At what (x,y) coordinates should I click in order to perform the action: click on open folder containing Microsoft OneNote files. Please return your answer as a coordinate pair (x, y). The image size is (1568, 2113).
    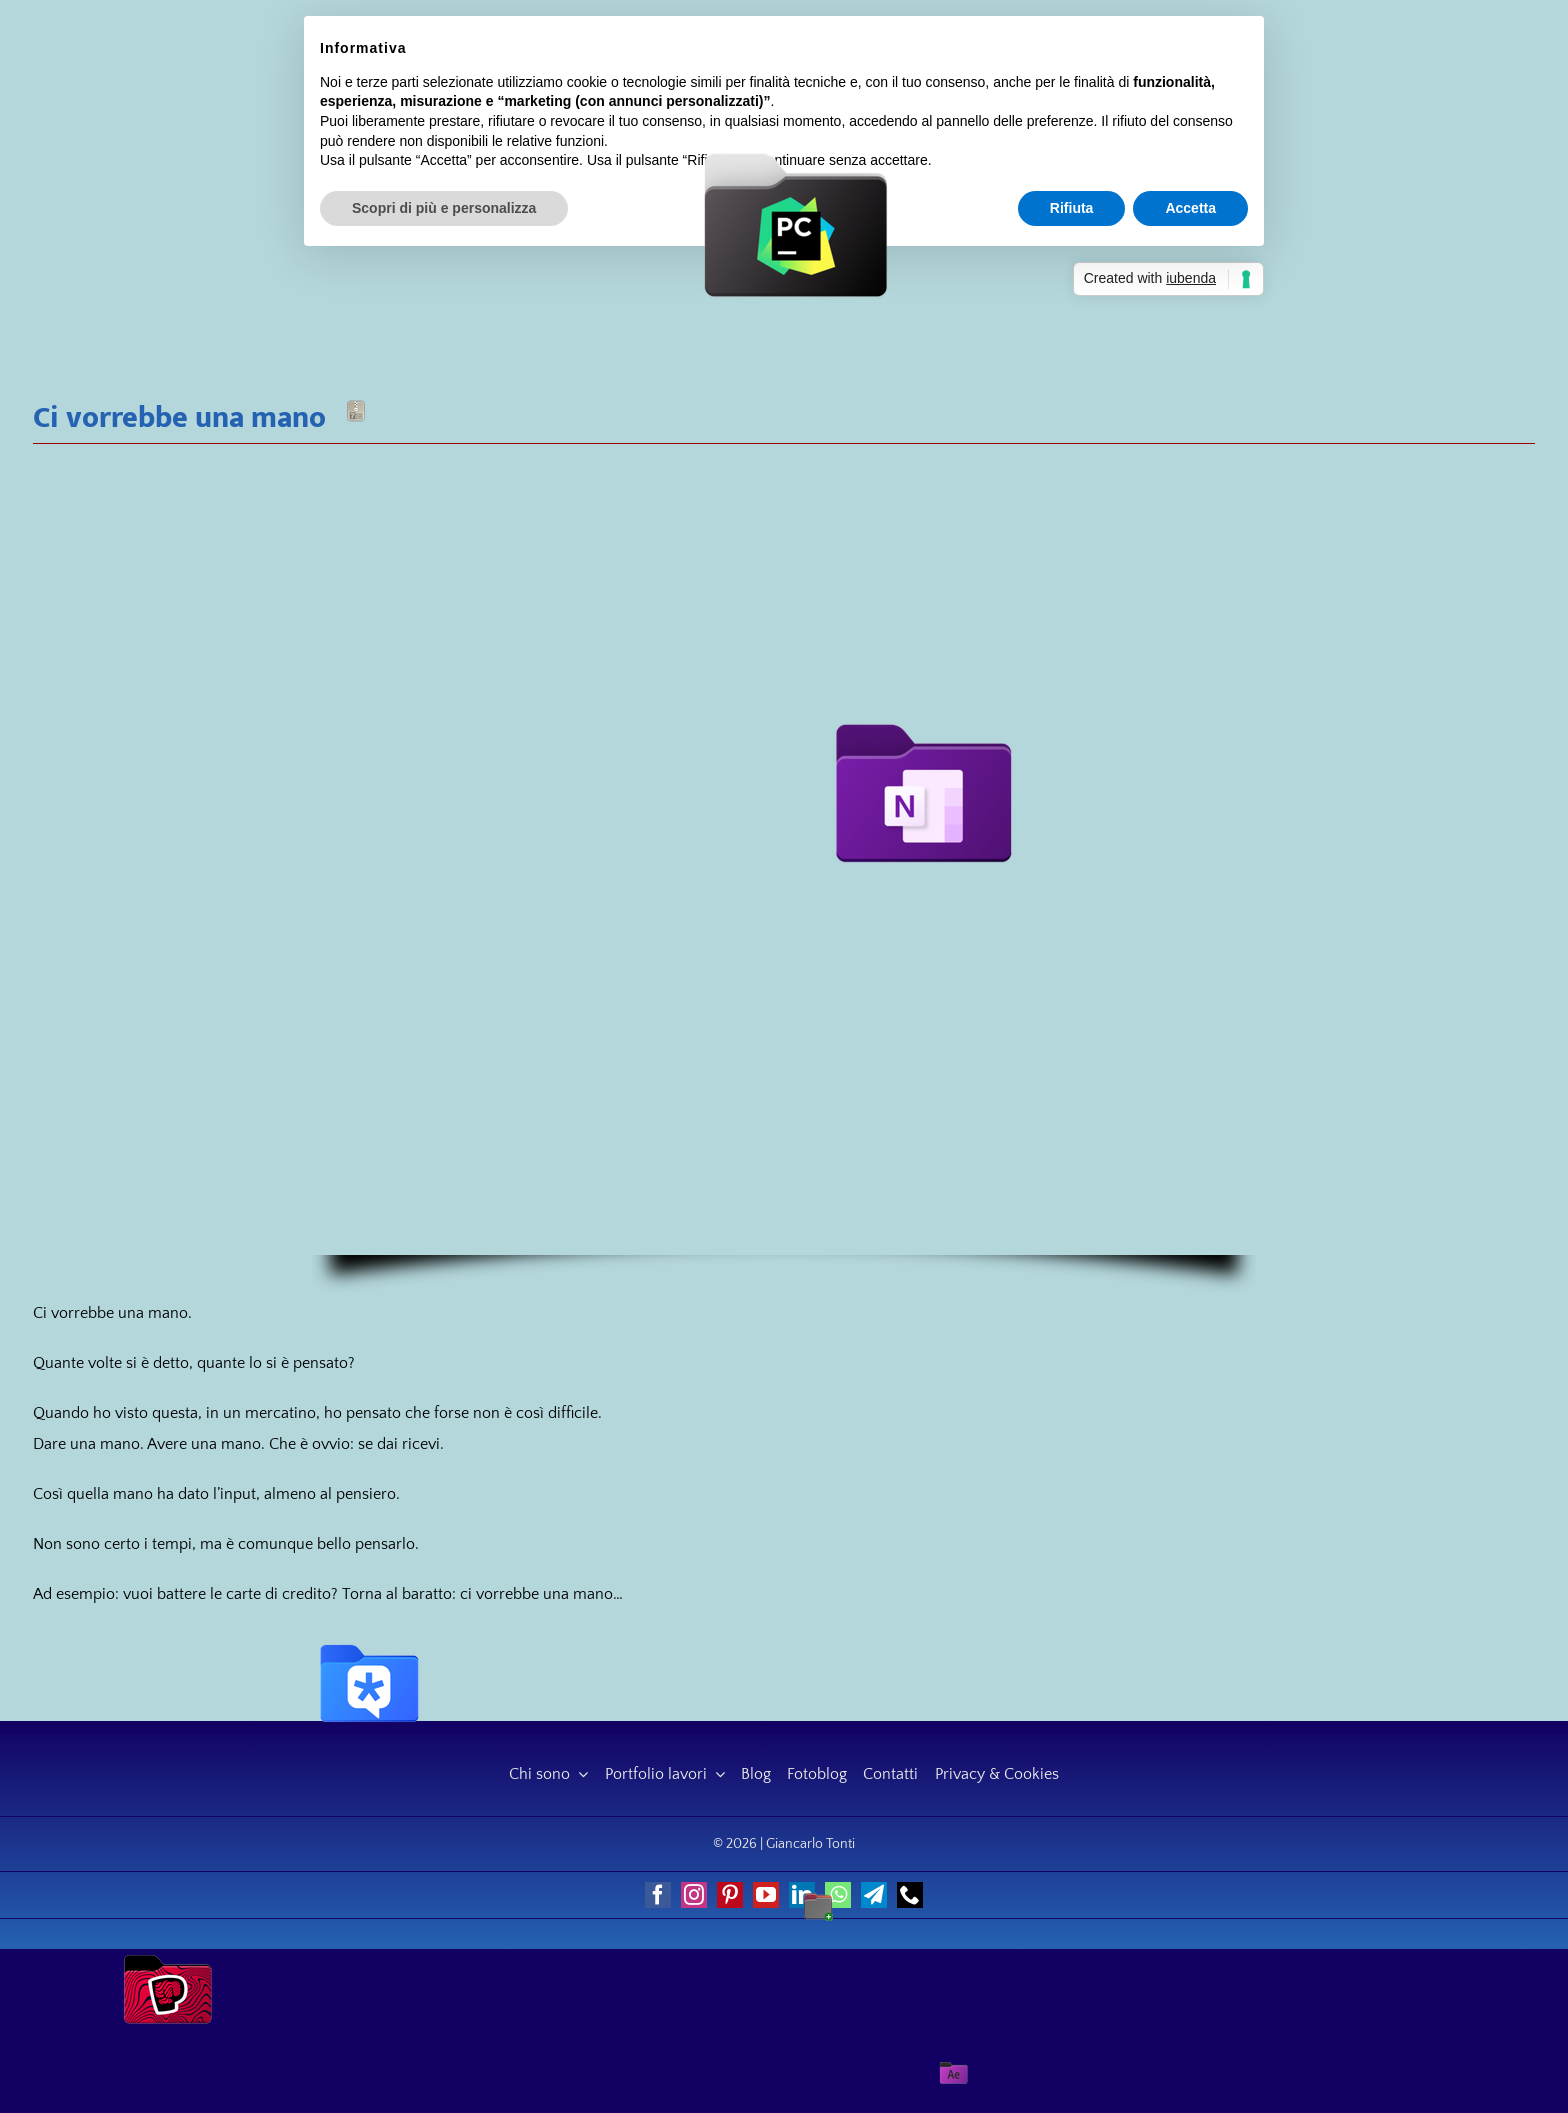
    Looking at the image, I should click on (923, 798).